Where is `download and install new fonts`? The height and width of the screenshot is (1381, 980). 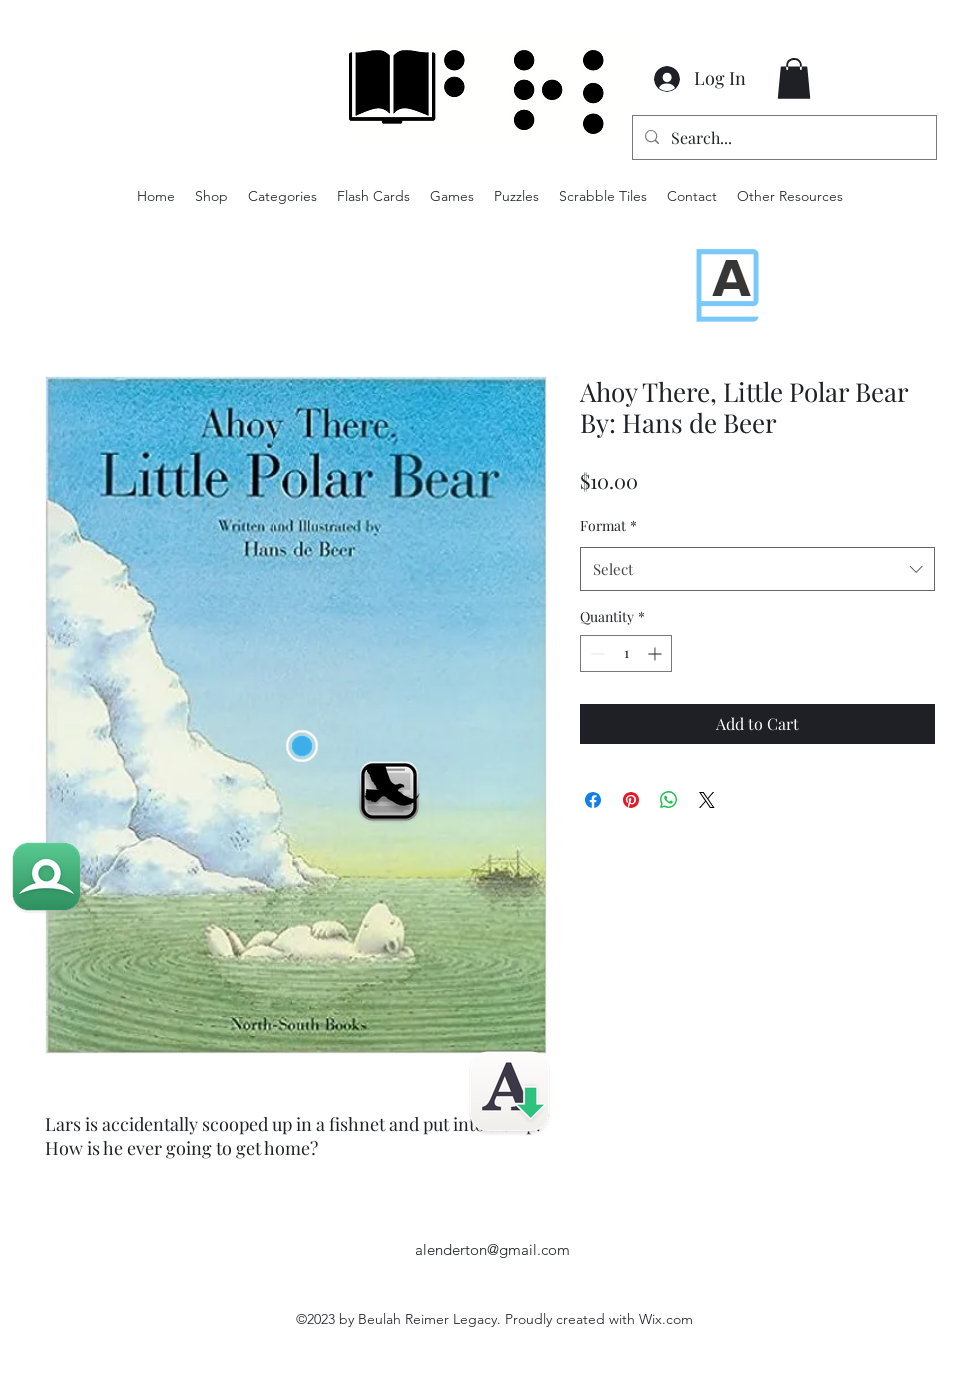
download and install new fonts is located at coordinates (509, 1091).